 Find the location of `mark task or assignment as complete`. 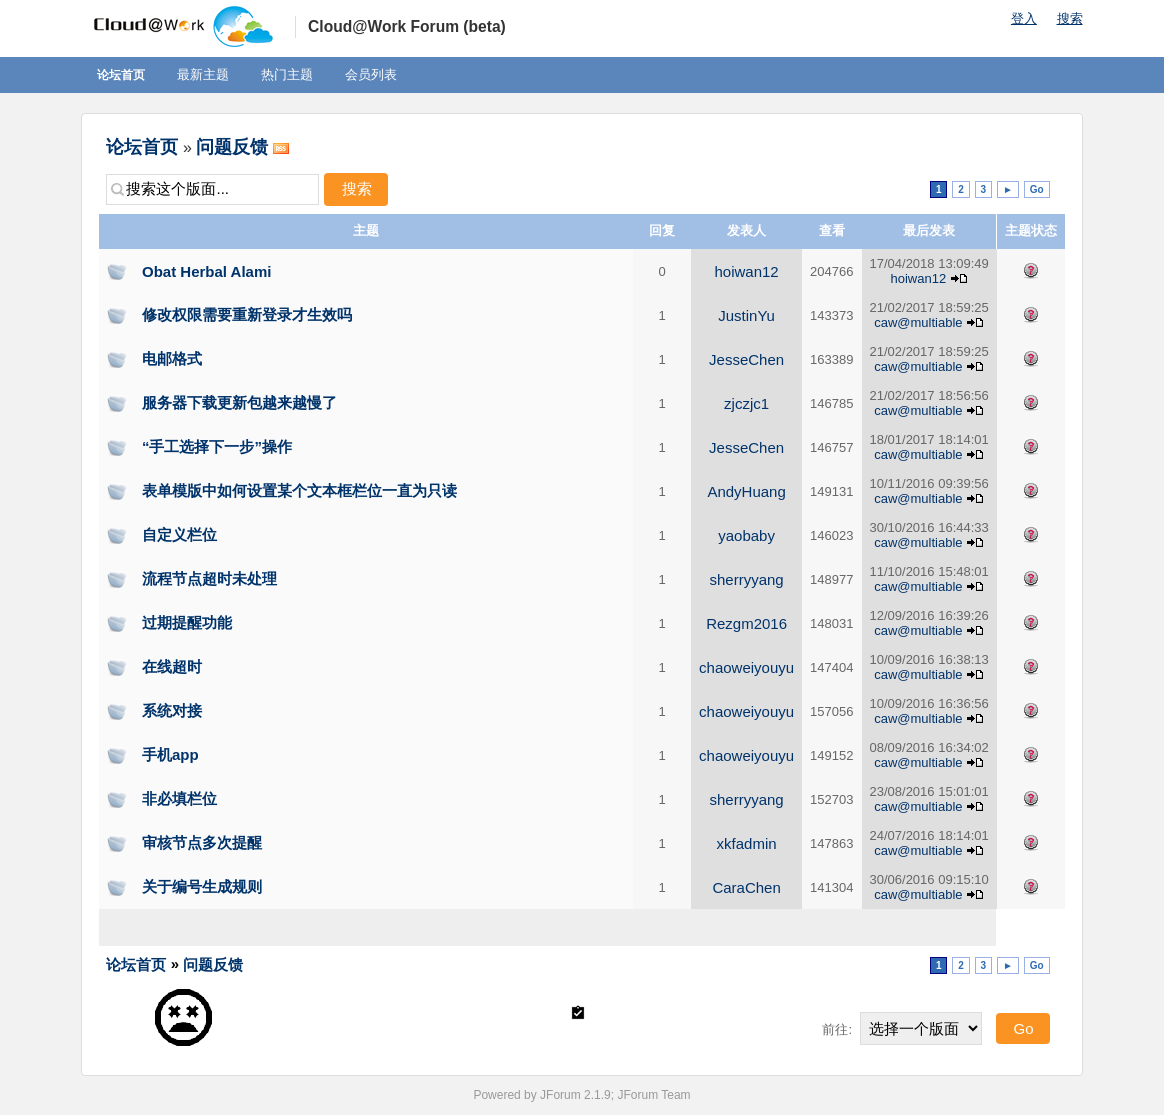

mark task or assignment as complete is located at coordinates (578, 1013).